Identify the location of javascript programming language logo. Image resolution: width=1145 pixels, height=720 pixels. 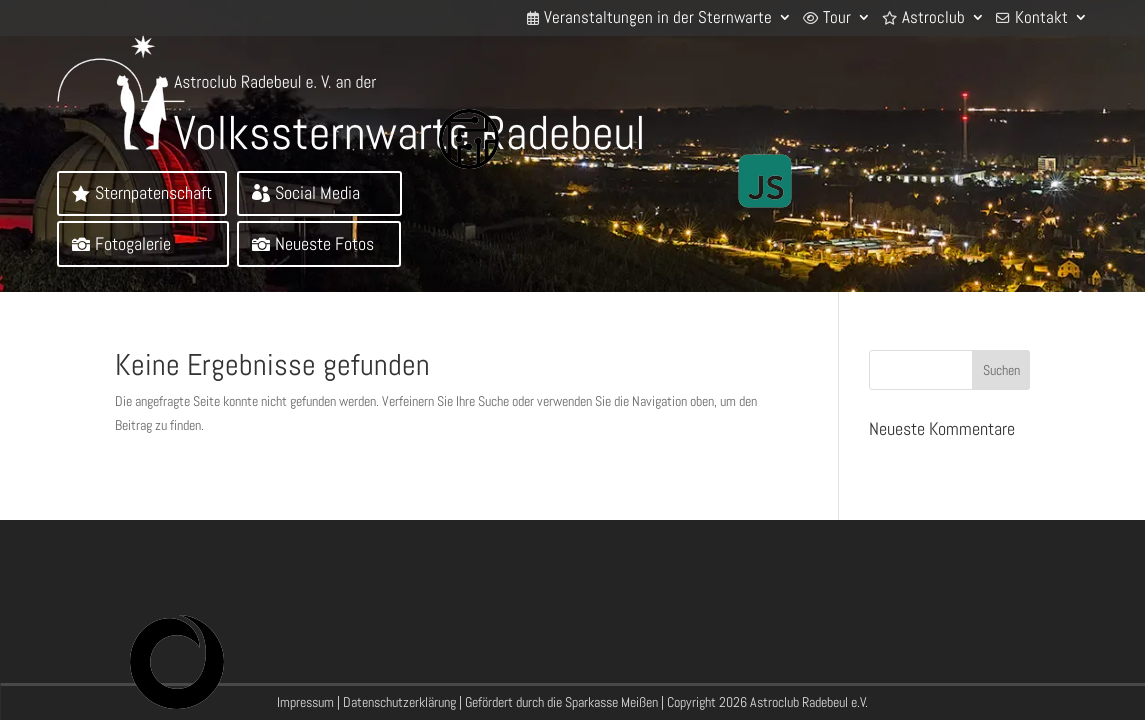
(765, 181).